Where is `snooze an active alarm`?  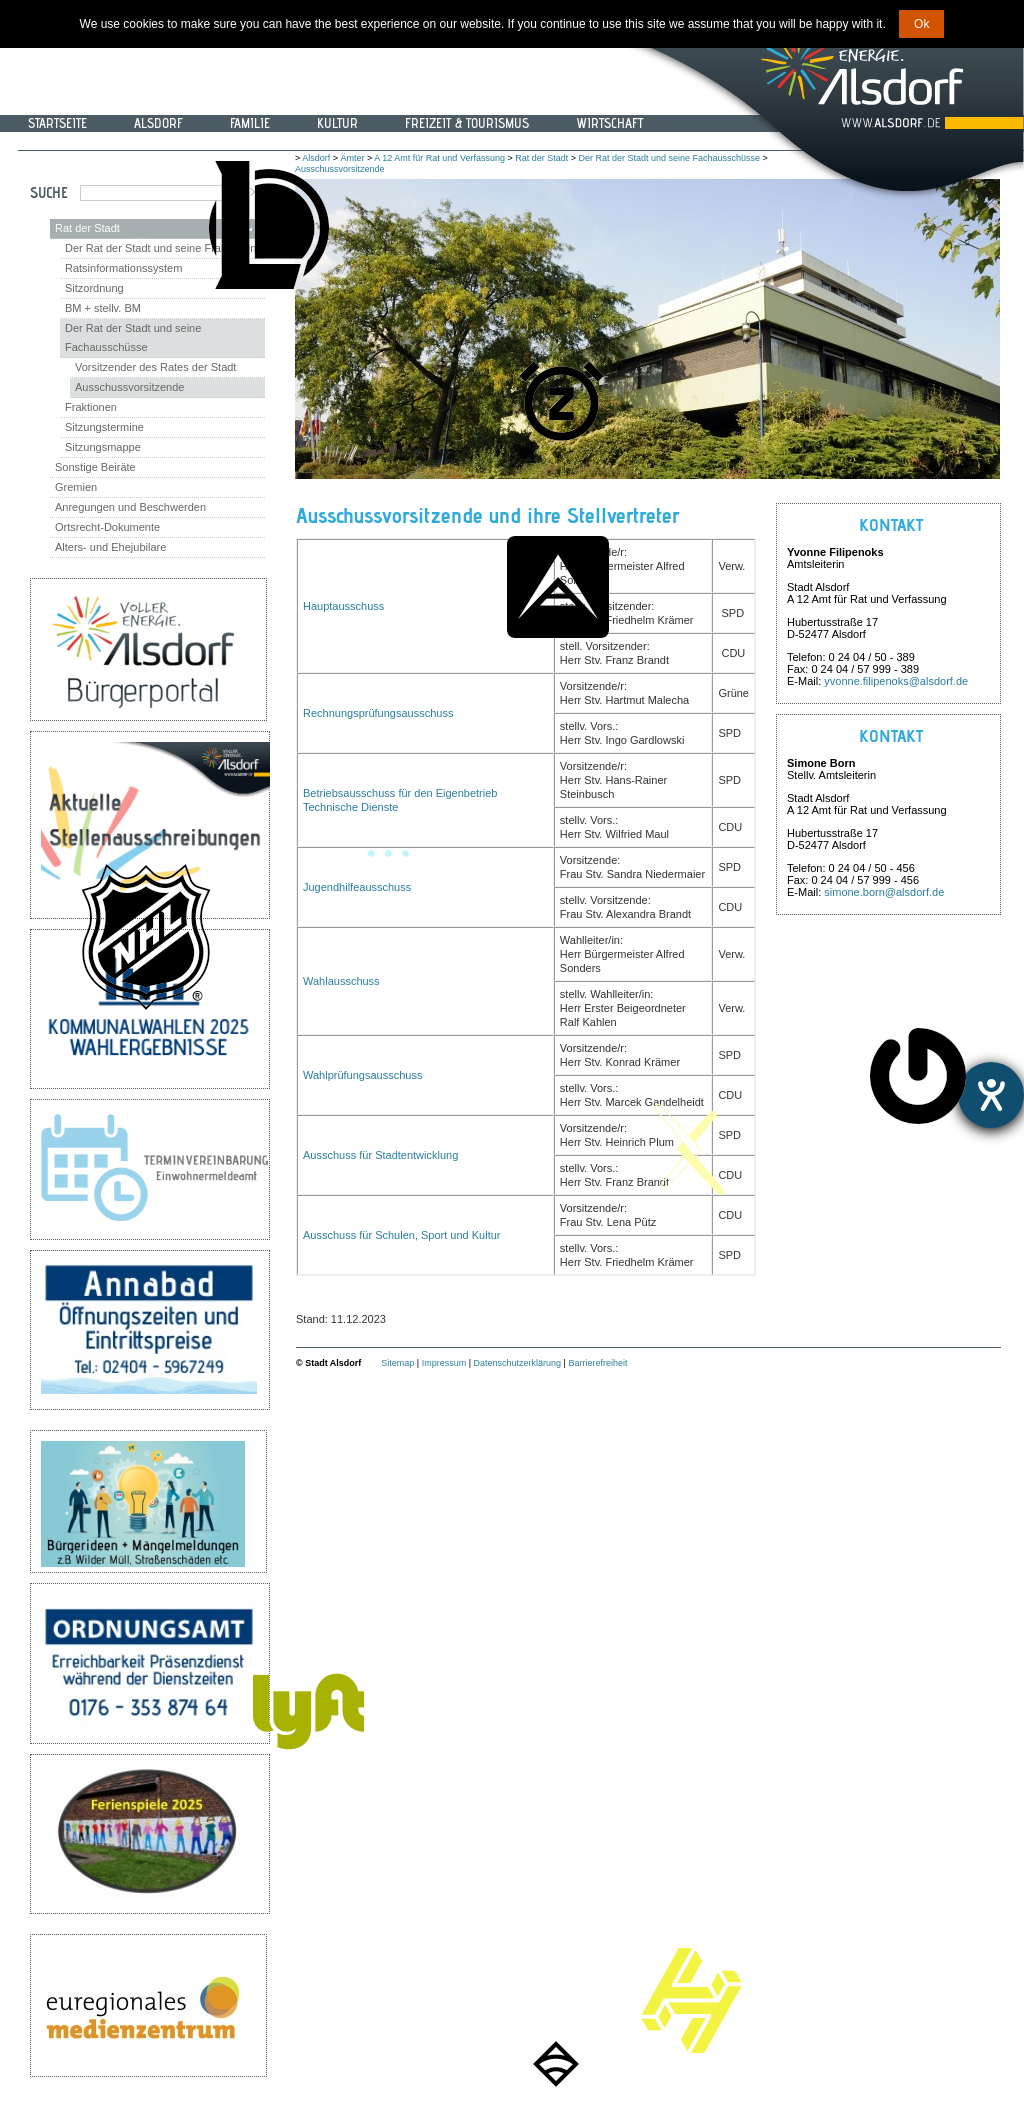 snooze an active alarm is located at coordinates (561, 399).